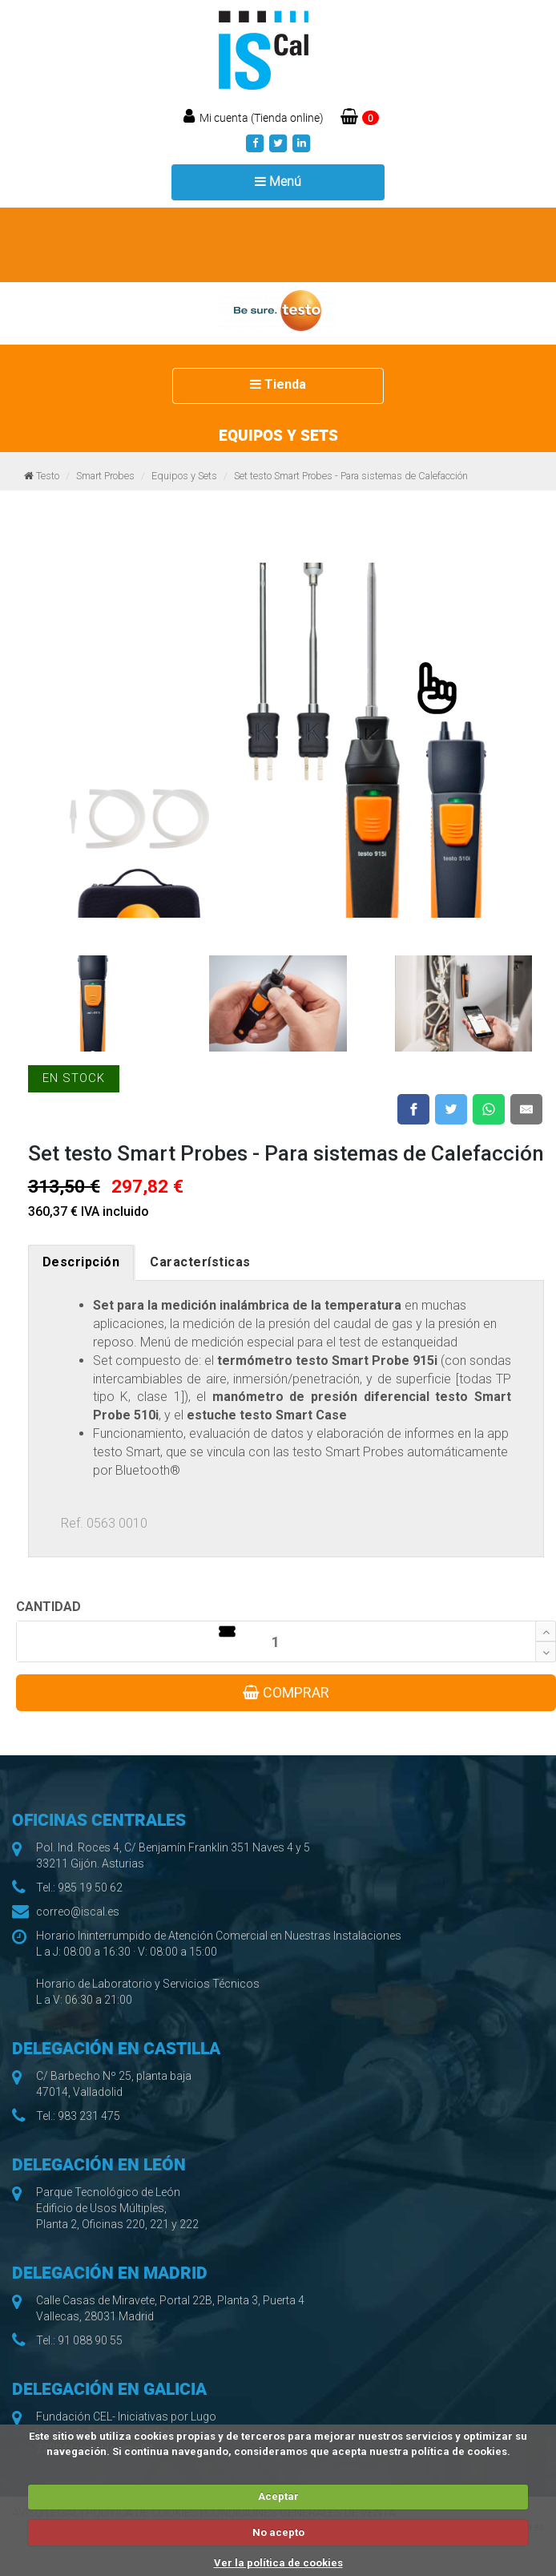 The width and height of the screenshot is (556, 2576). I want to click on tap to select or indicate something, so click(437, 688).